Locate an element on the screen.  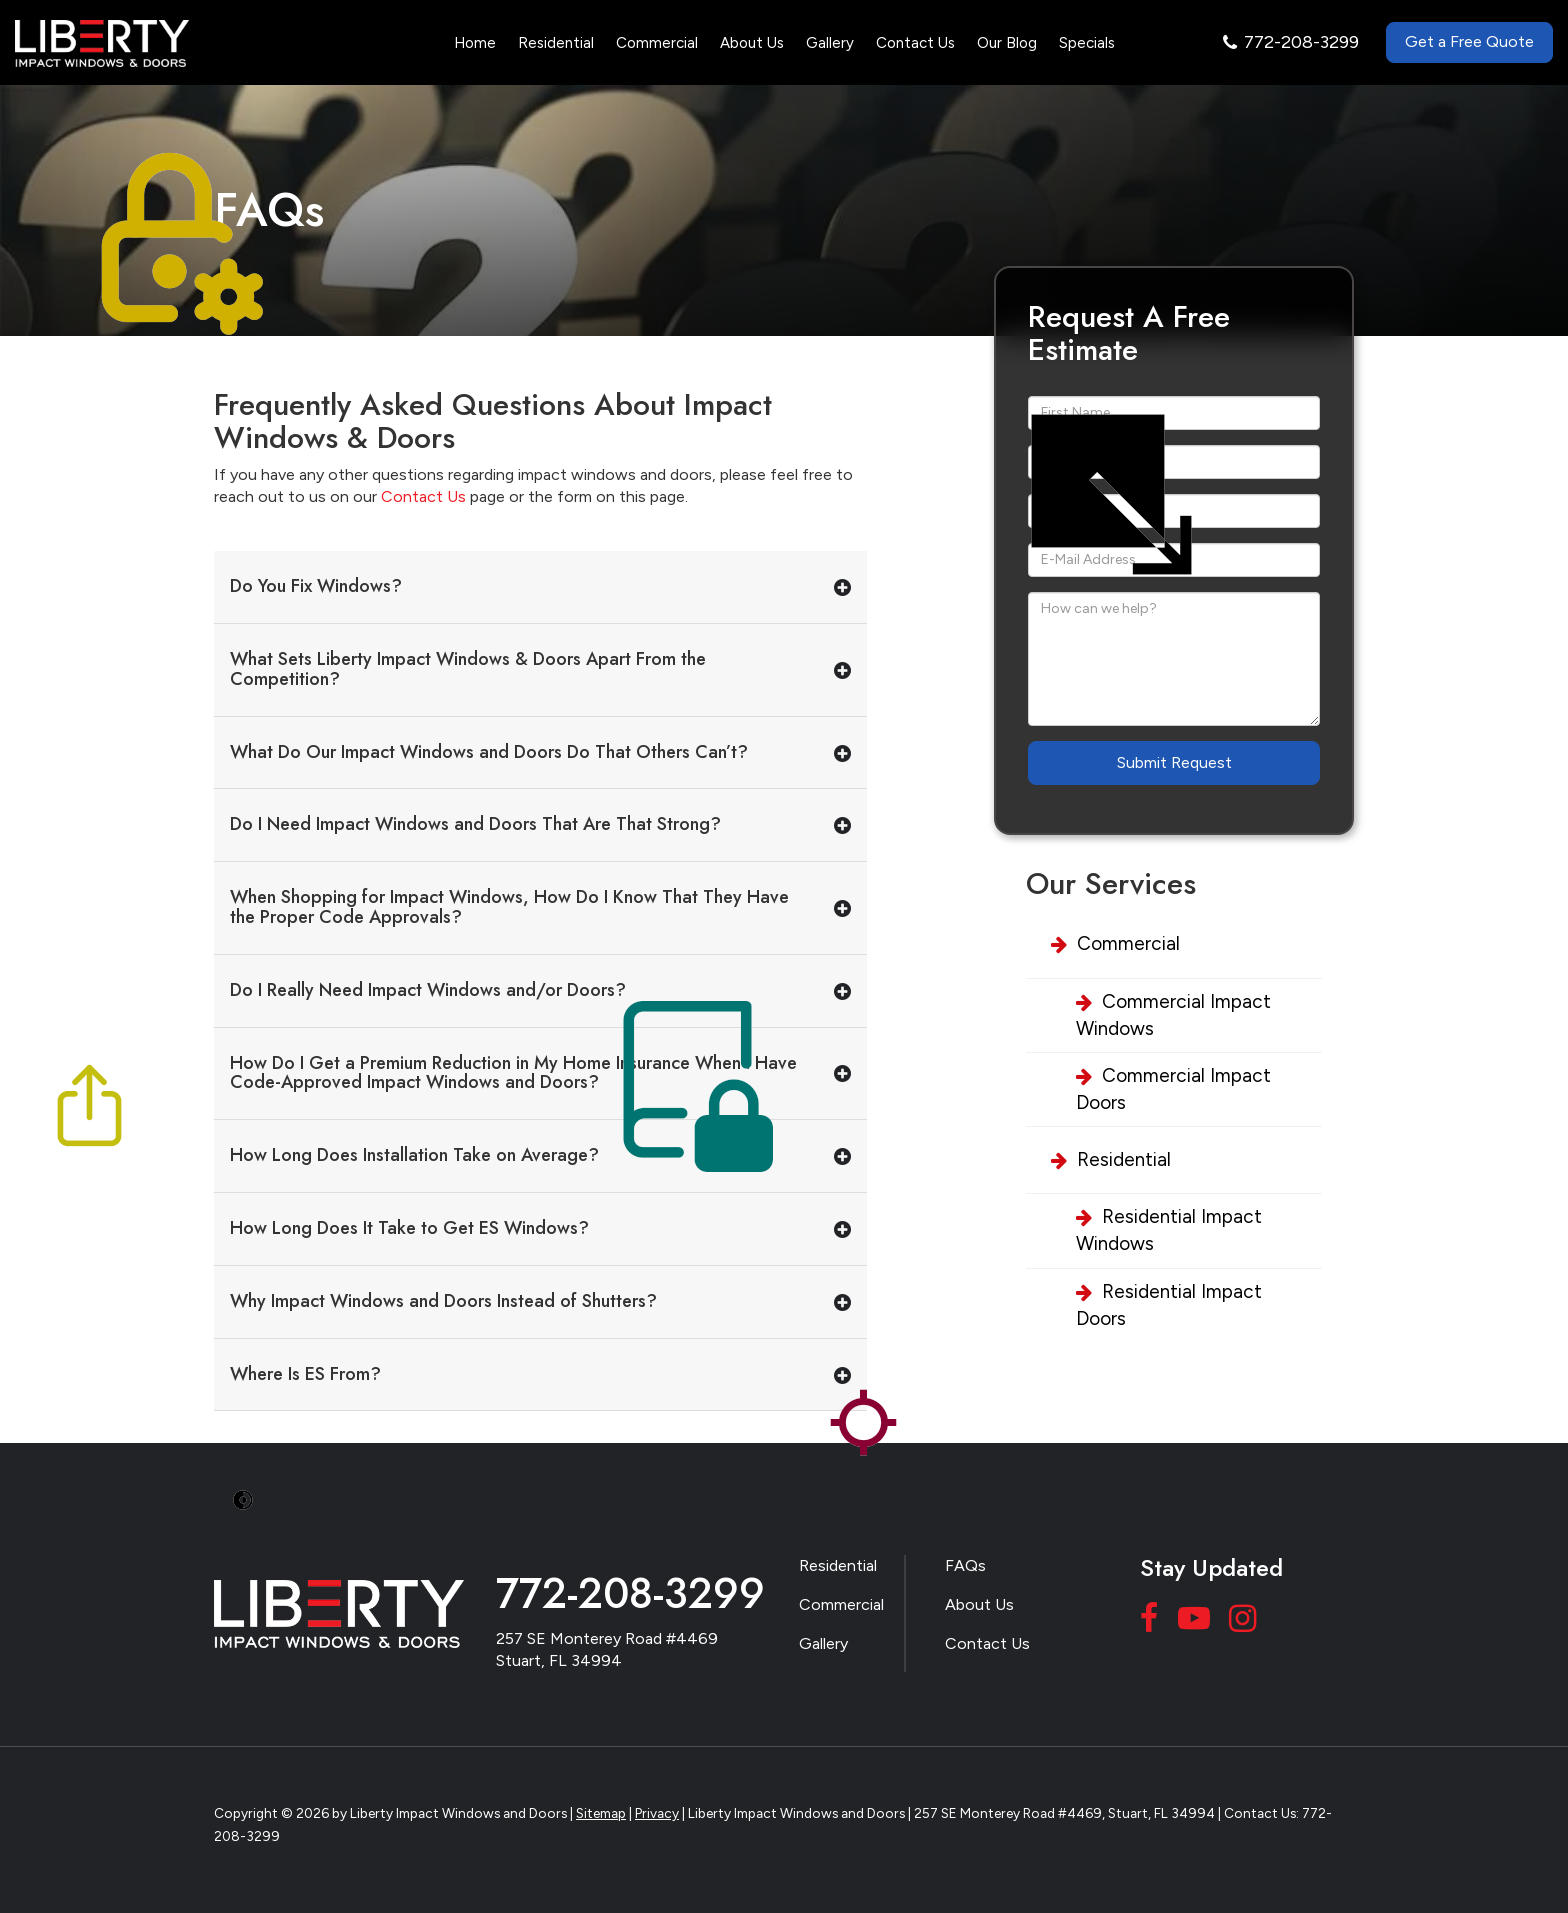
access security settings is located at coordinates (169, 237).